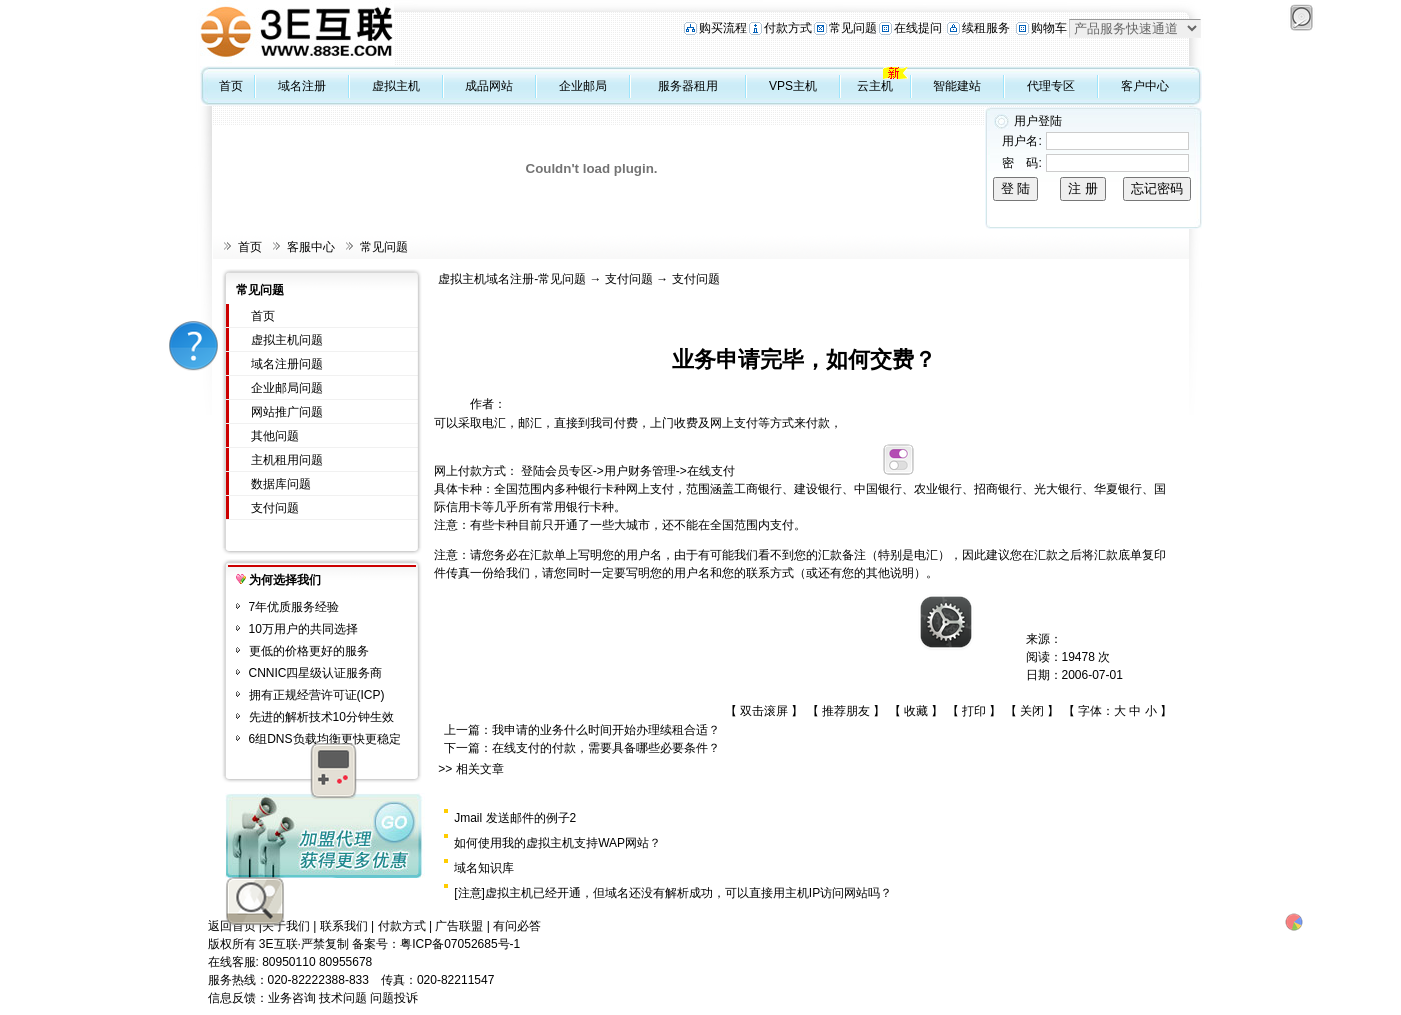 Image resolution: width=1401 pixels, height=1015 pixels. Describe the element at coordinates (255, 901) in the screenshot. I see `open the image viewer application` at that location.